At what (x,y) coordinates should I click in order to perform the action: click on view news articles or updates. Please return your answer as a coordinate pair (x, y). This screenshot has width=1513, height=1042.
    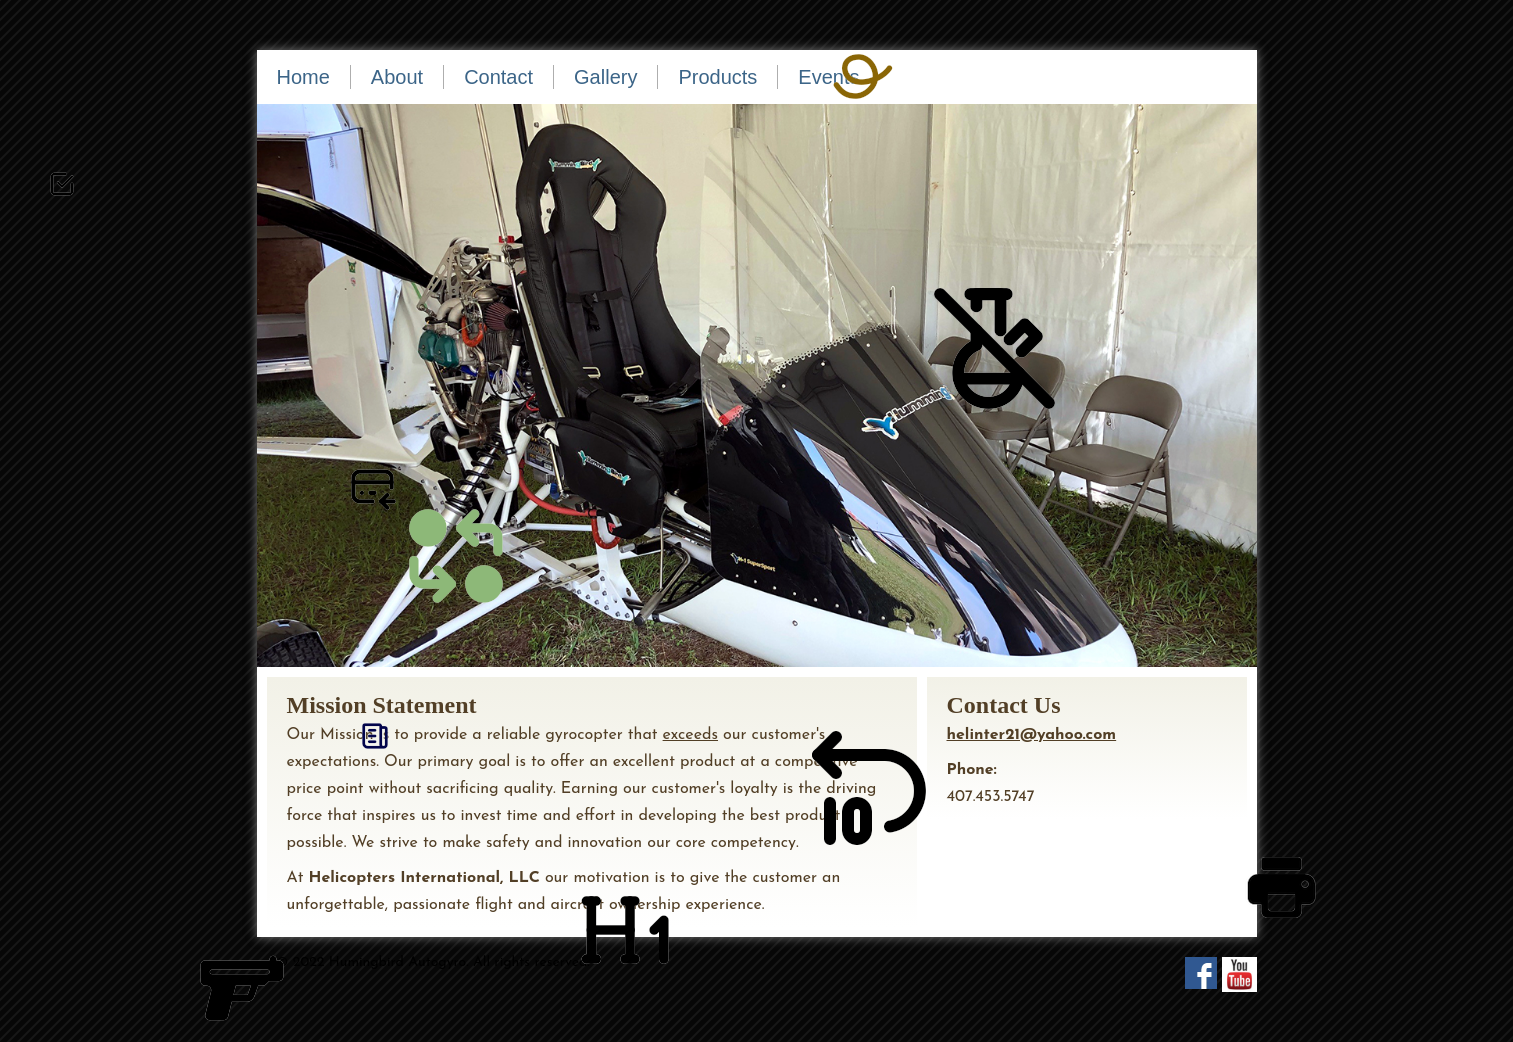
    Looking at the image, I should click on (375, 736).